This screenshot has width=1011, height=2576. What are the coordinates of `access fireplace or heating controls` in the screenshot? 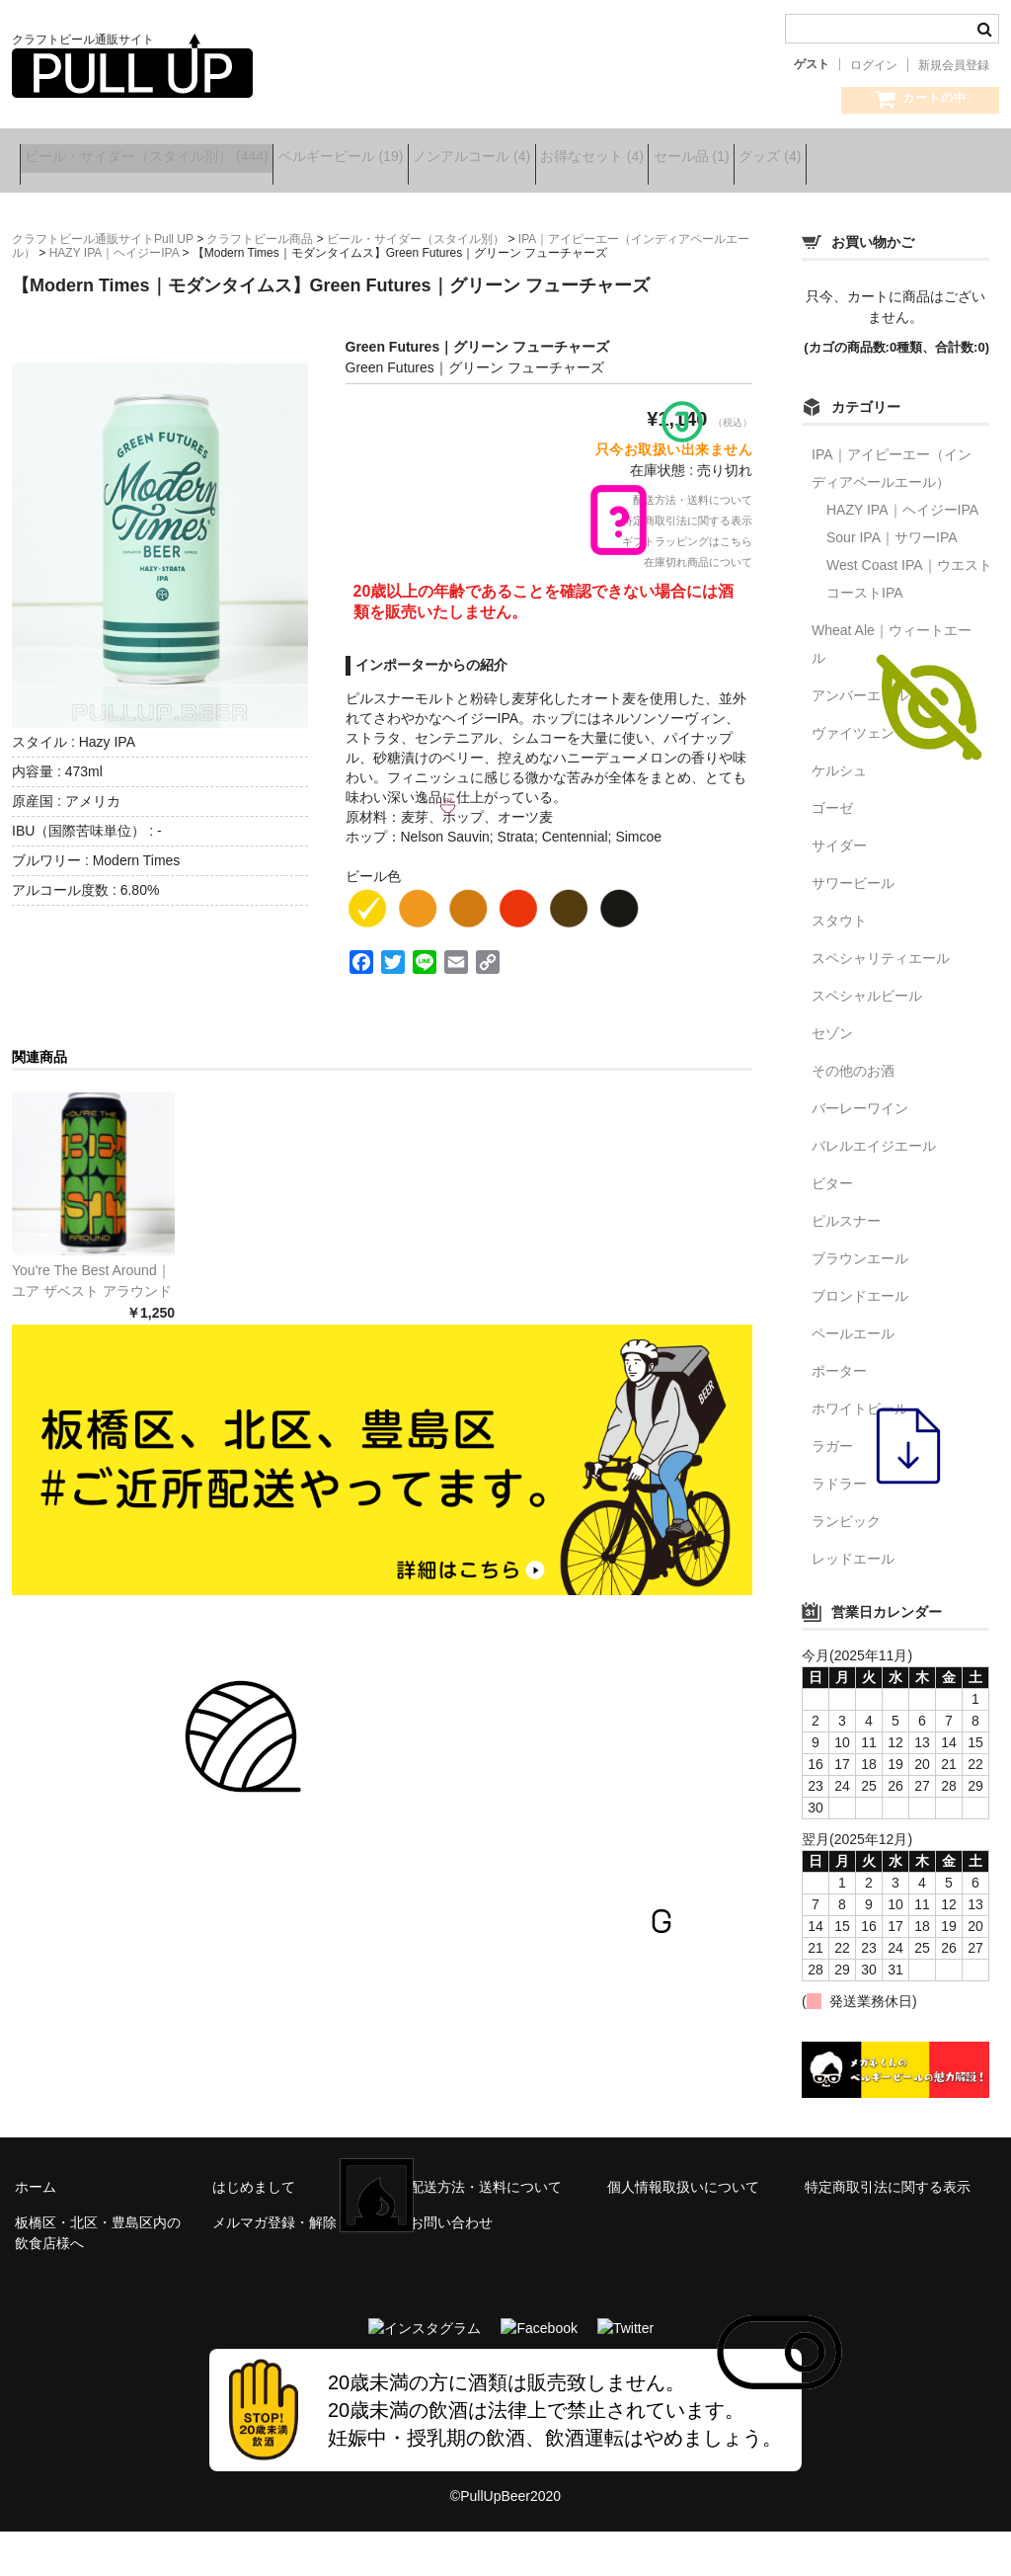 It's located at (376, 2195).